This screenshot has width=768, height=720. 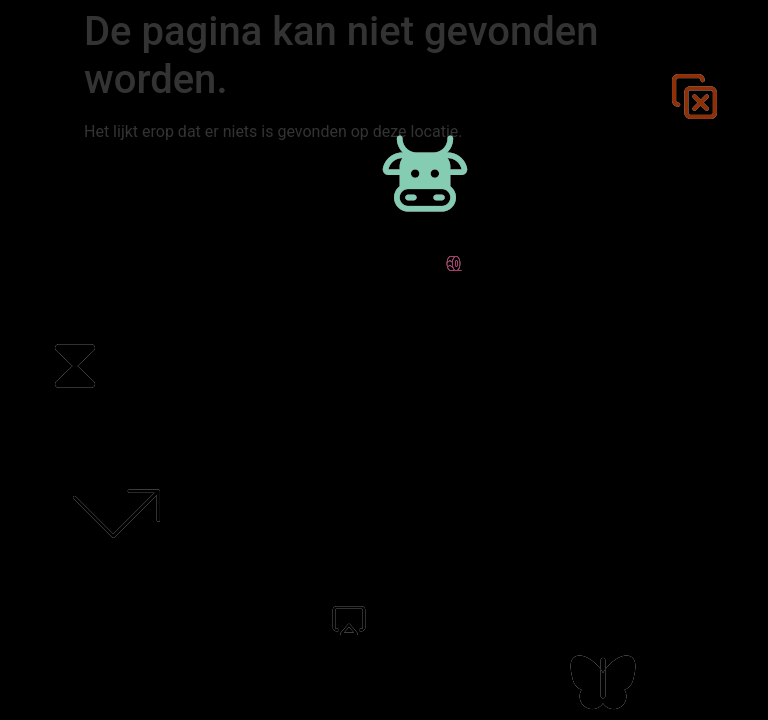 I want to click on reply to a message, so click(x=116, y=510).